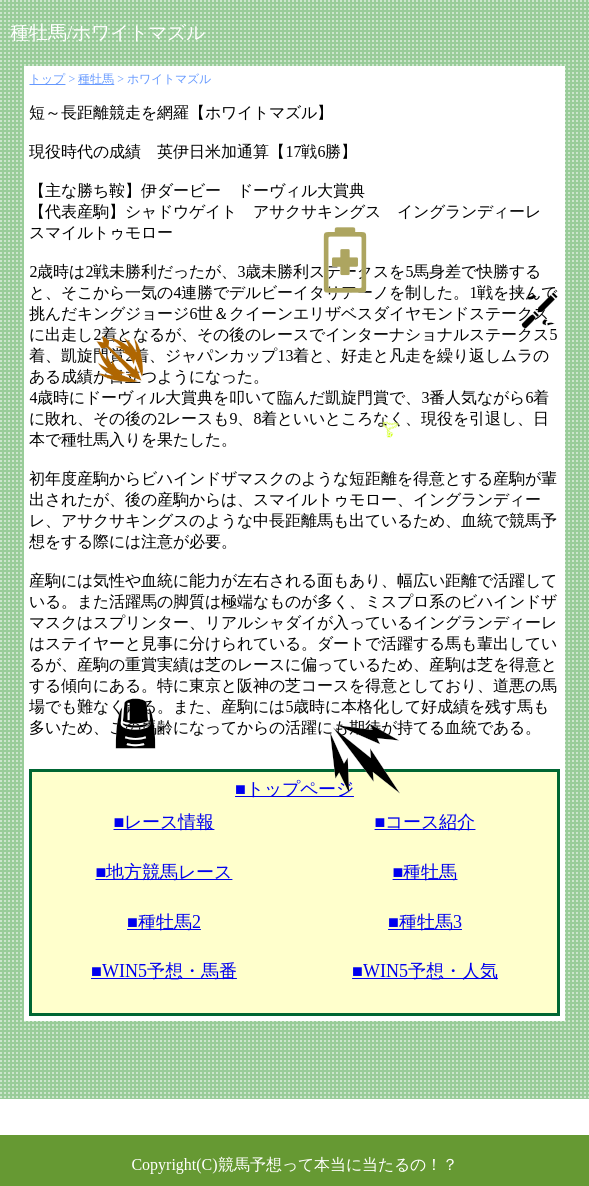  What do you see at coordinates (120, 359) in the screenshot?
I see `indicates a swift or speed-enhanced attack ability` at bounding box center [120, 359].